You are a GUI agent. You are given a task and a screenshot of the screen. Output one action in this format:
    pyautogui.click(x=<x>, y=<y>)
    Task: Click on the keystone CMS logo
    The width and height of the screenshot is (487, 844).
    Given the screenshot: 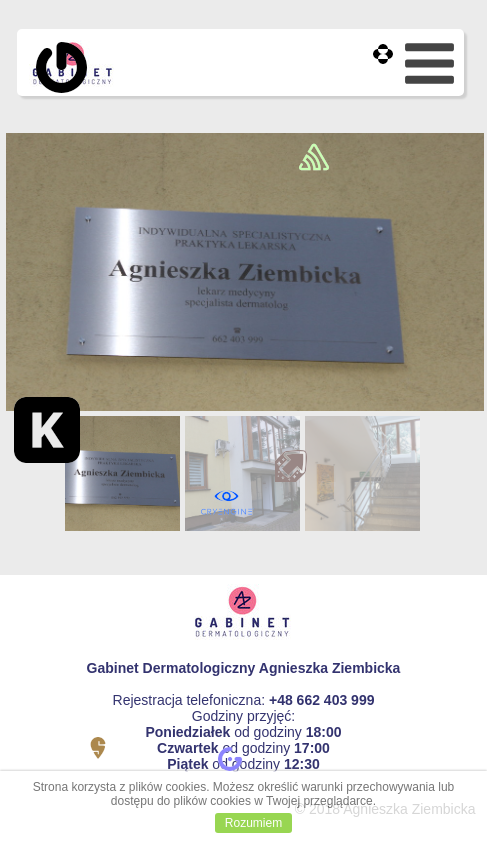 What is the action you would take?
    pyautogui.click(x=47, y=430)
    